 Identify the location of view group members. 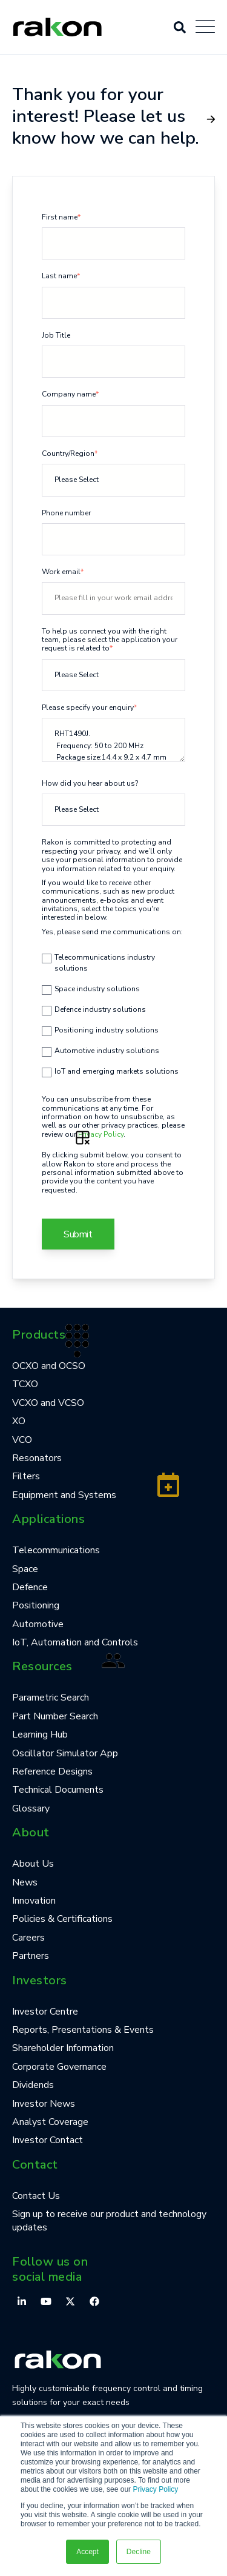
(113, 1661).